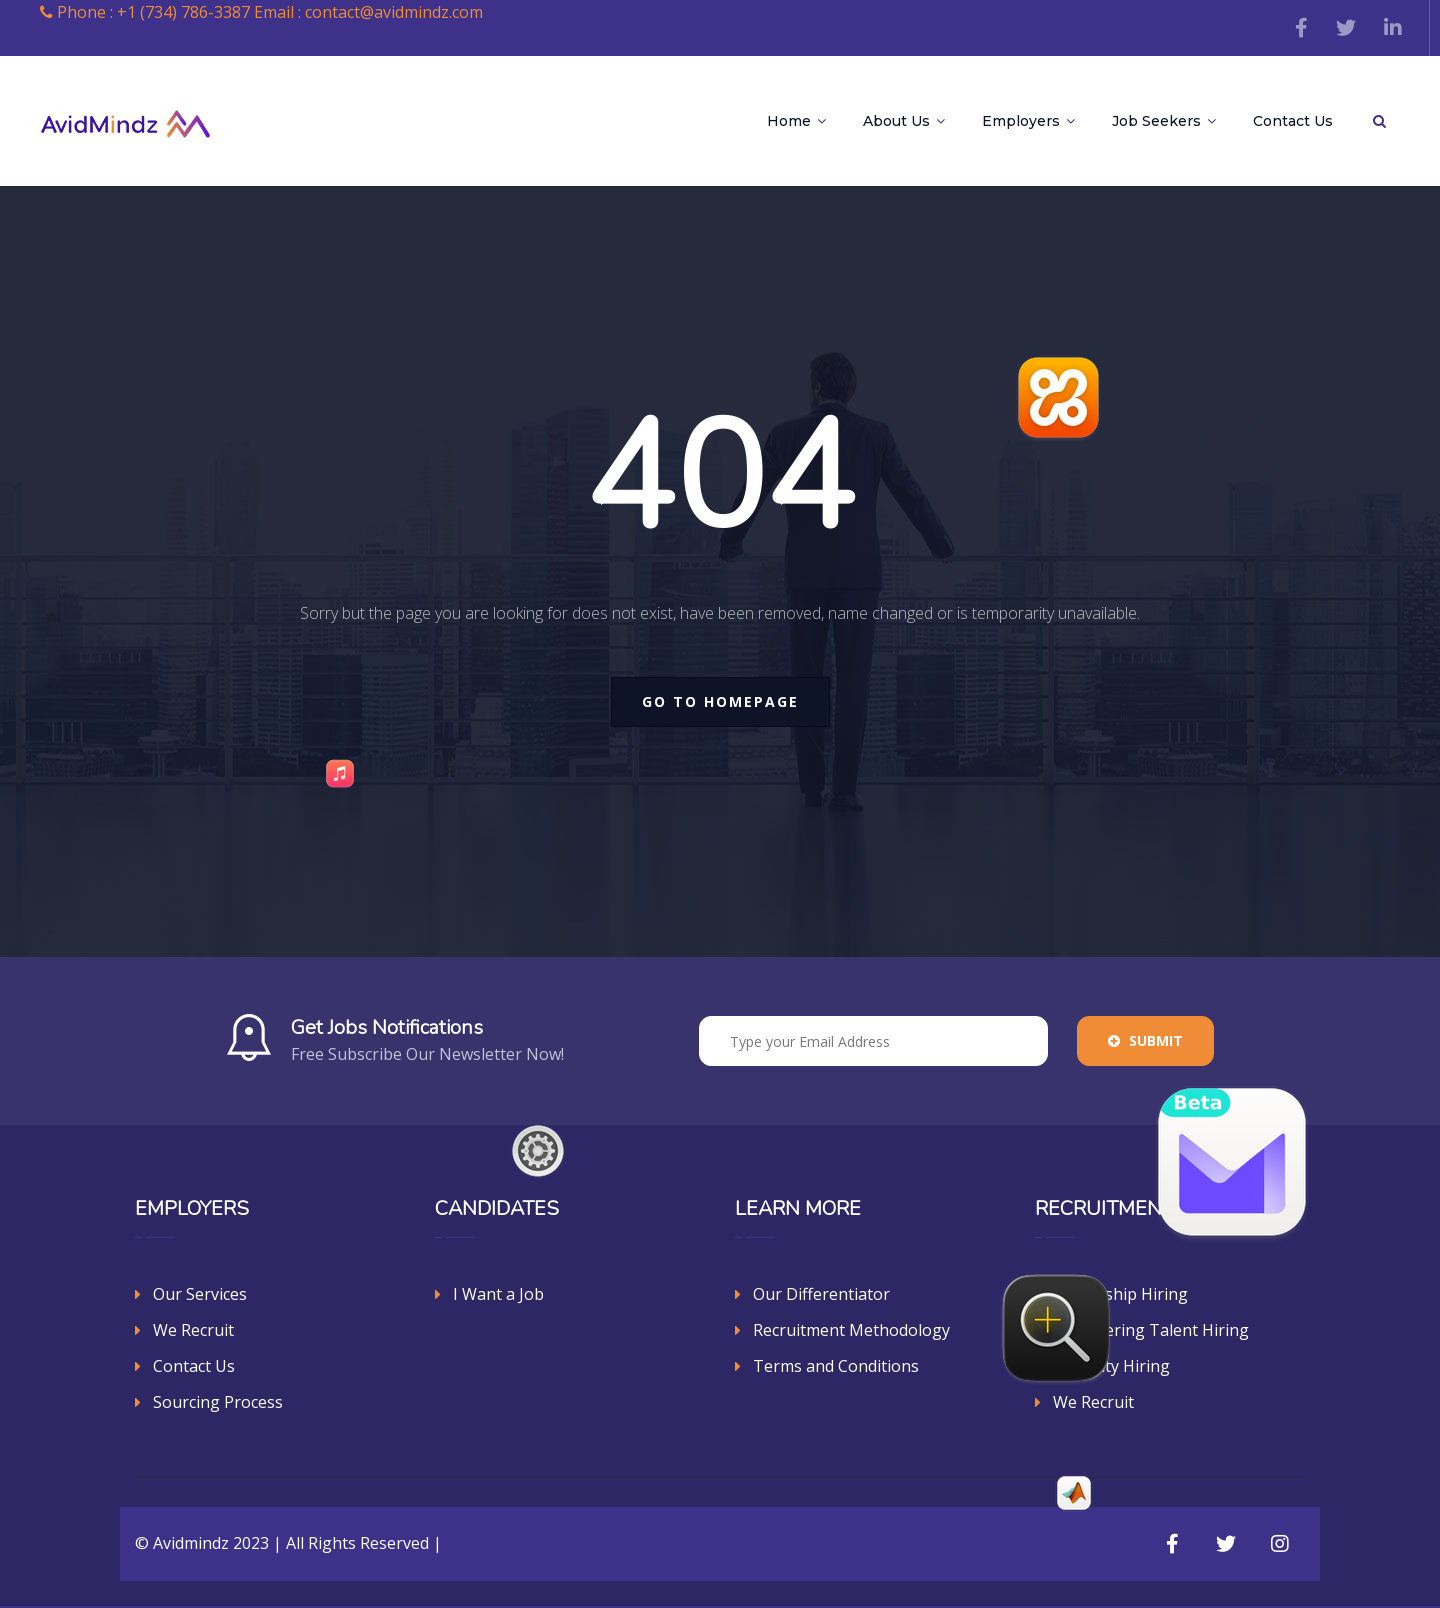 This screenshot has height=1608, width=1440. Describe the element at coordinates (1074, 1493) in the screenshot. I see `open MATLAB application` at that location.